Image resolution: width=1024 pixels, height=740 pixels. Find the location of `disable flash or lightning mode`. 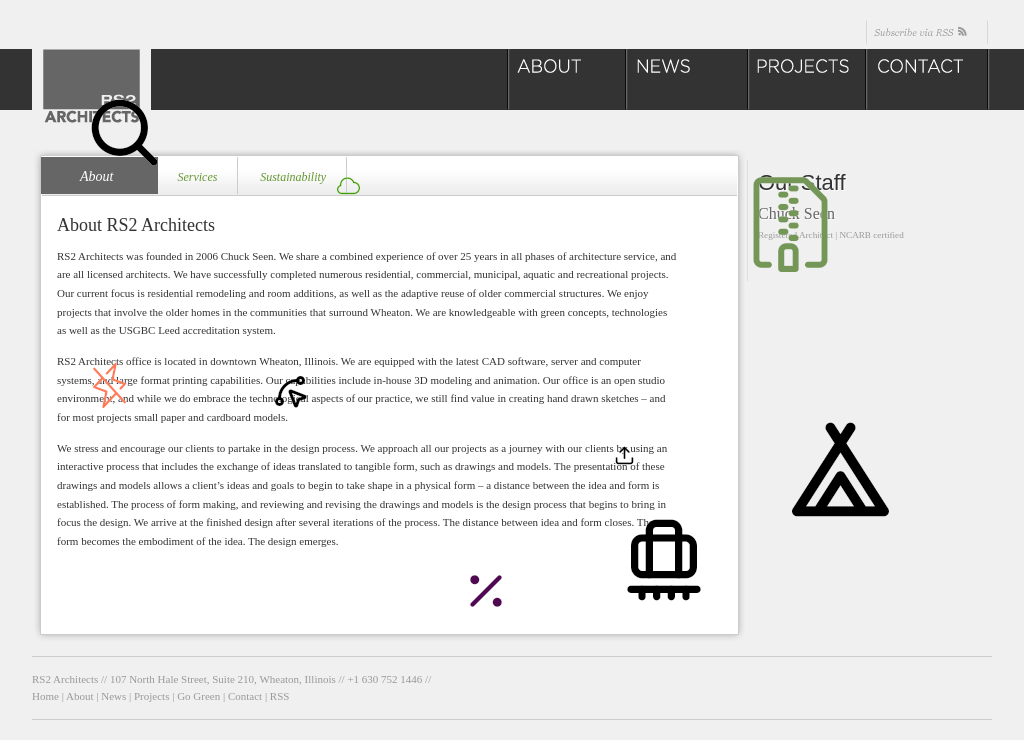

disable flash or lightning mode is located at coordinates (109, 385).